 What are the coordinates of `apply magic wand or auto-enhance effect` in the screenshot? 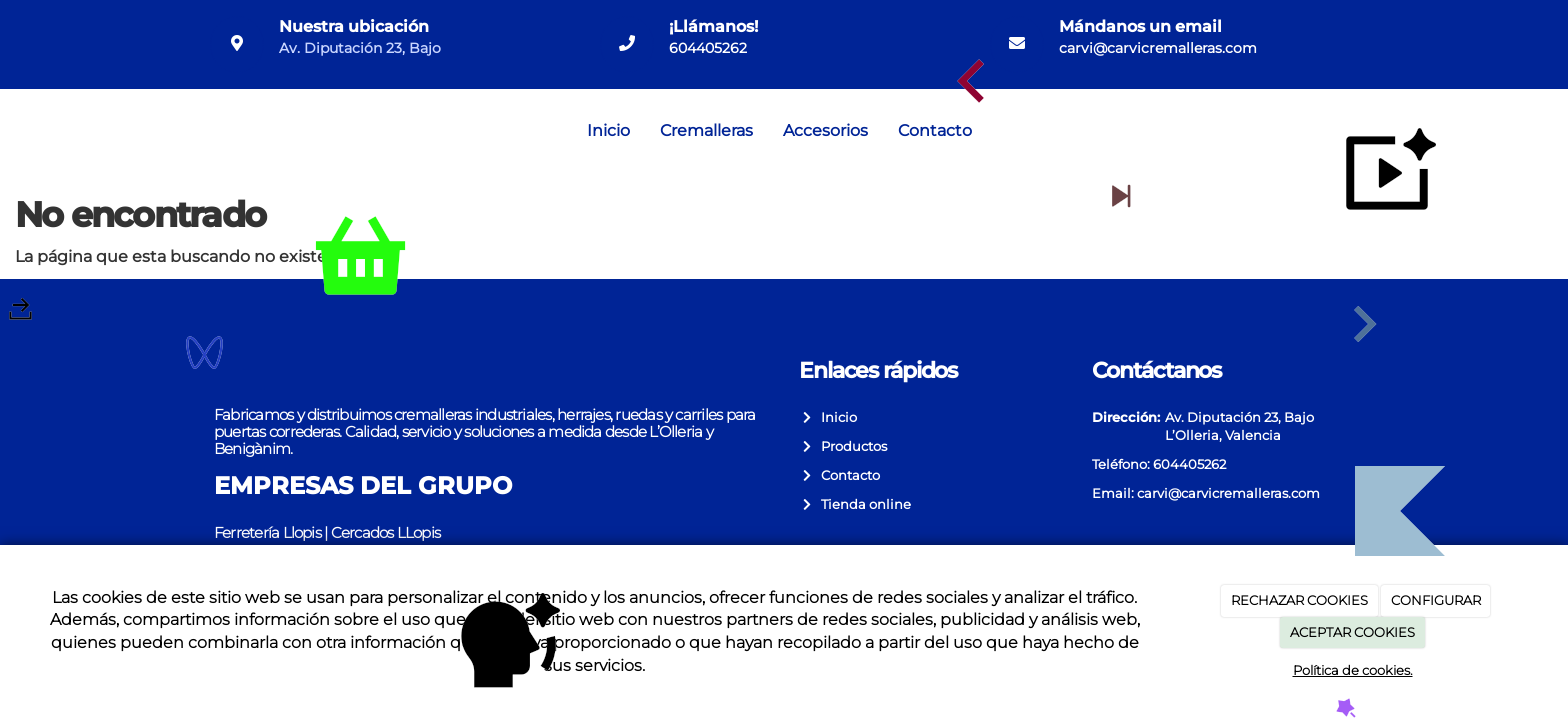 It's located at (1346, 708).